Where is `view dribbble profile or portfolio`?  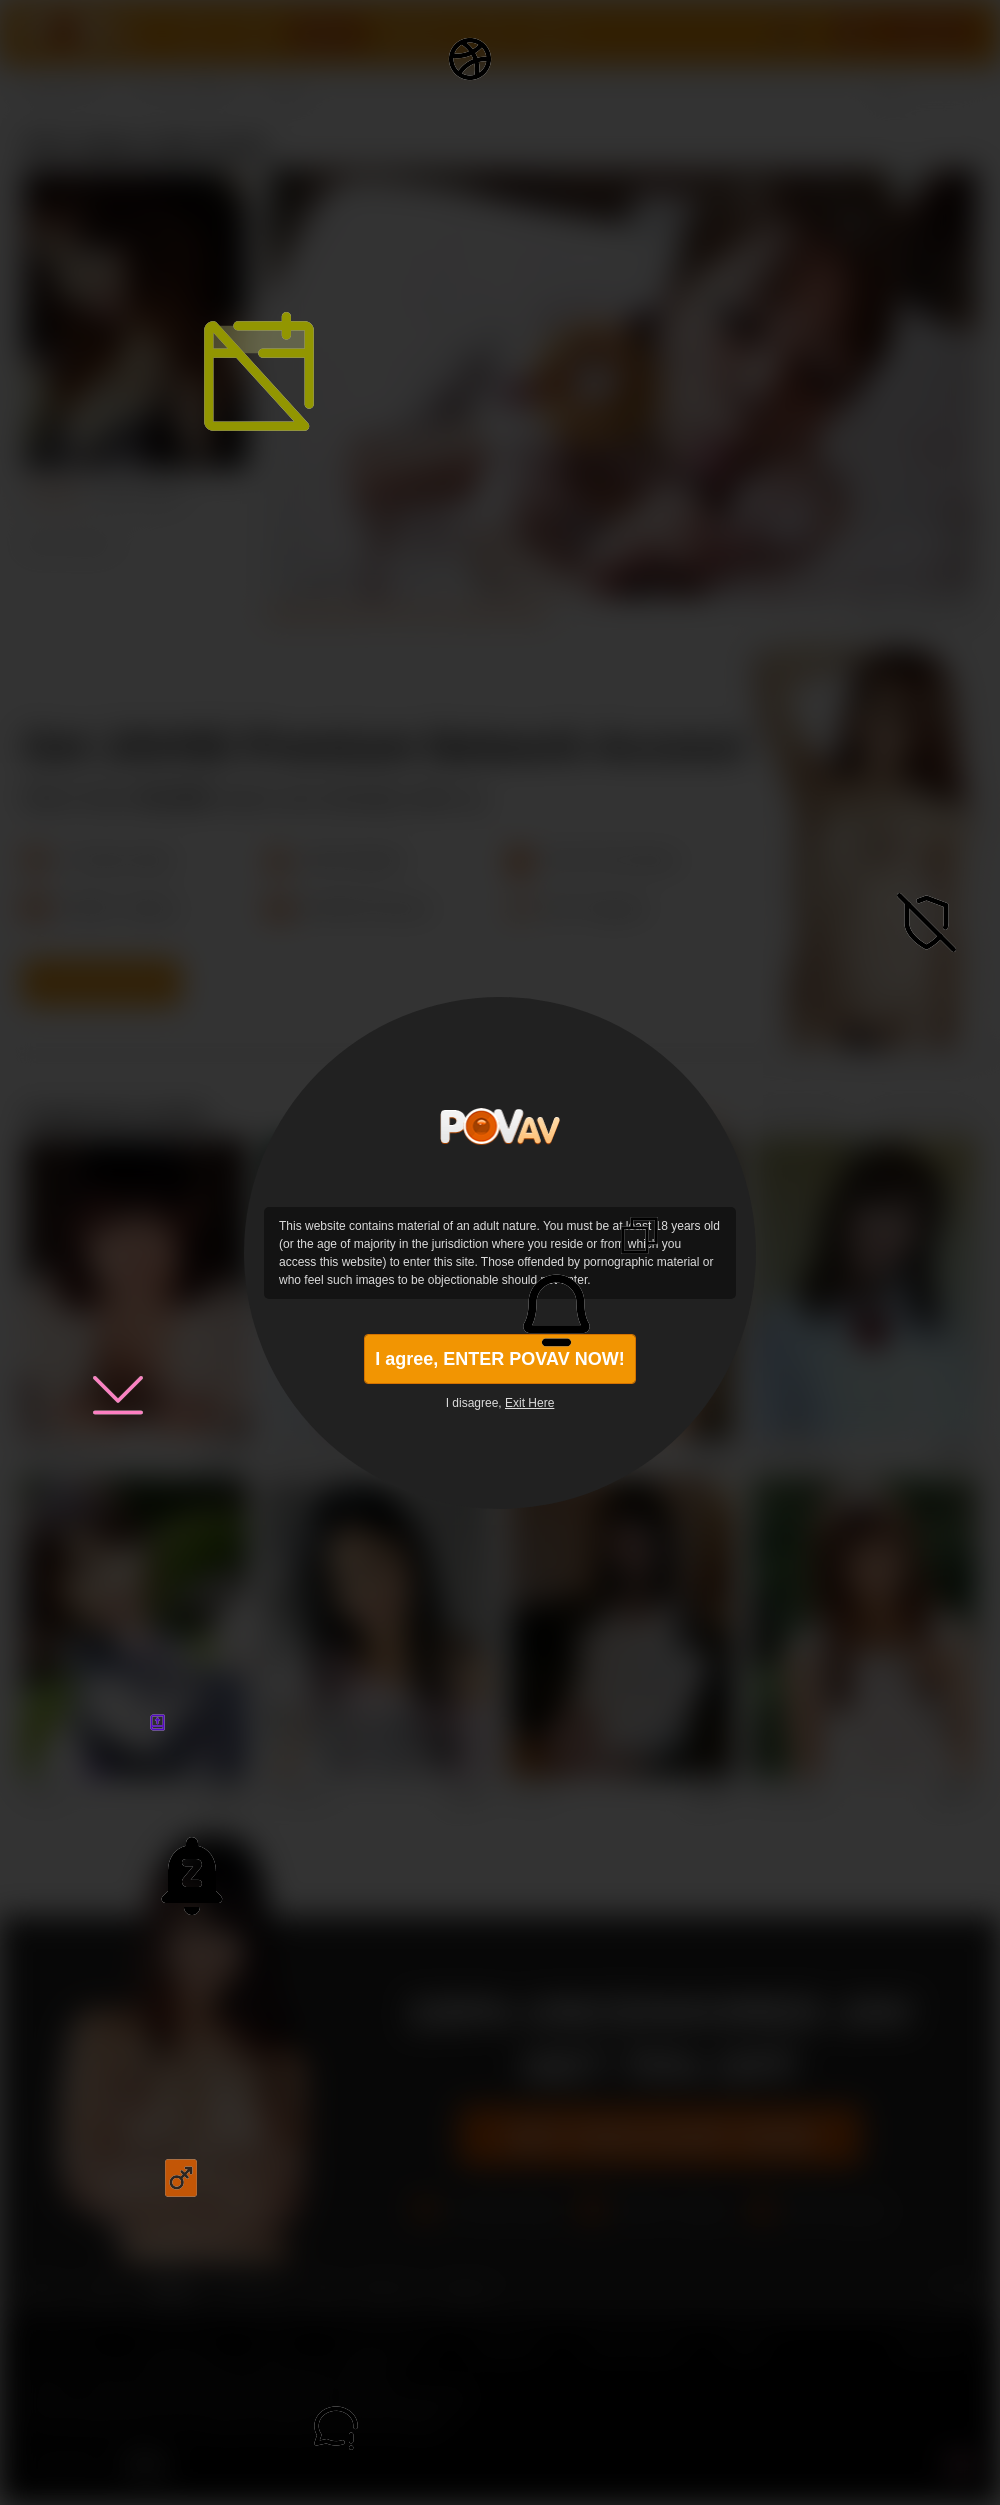 view dribbble profile or portfolio is located at coordinates (470, 59).